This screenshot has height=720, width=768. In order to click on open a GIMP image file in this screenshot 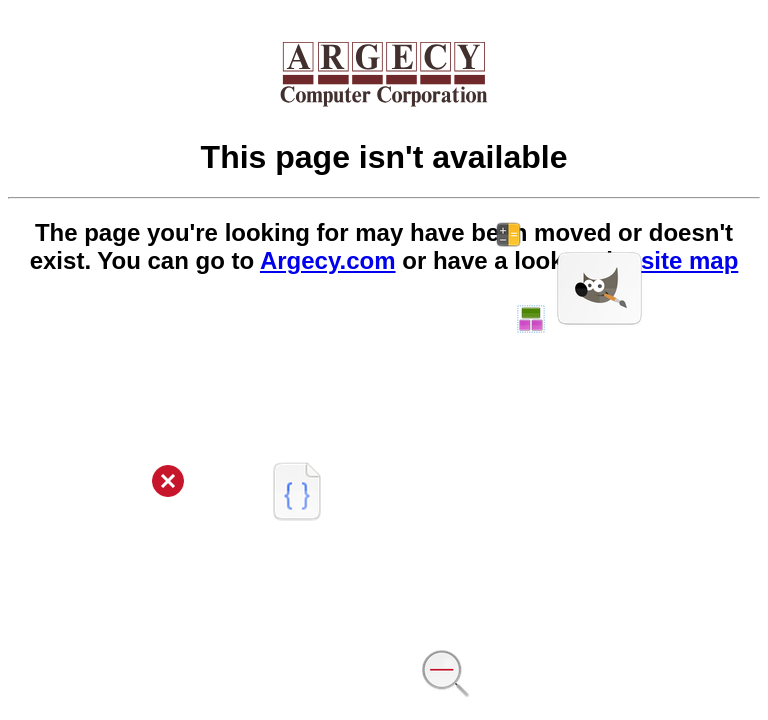, I will do `click(599, 285)`.